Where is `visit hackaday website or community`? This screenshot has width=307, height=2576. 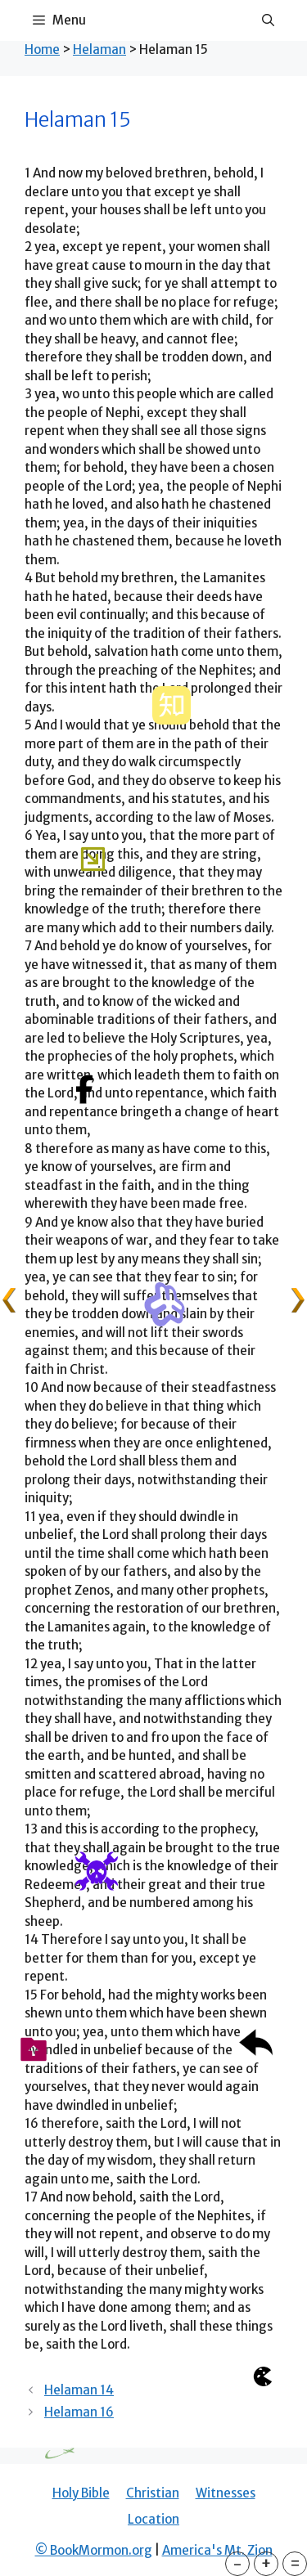
visit hackaday website or community is located at coordinates (97, 1871).